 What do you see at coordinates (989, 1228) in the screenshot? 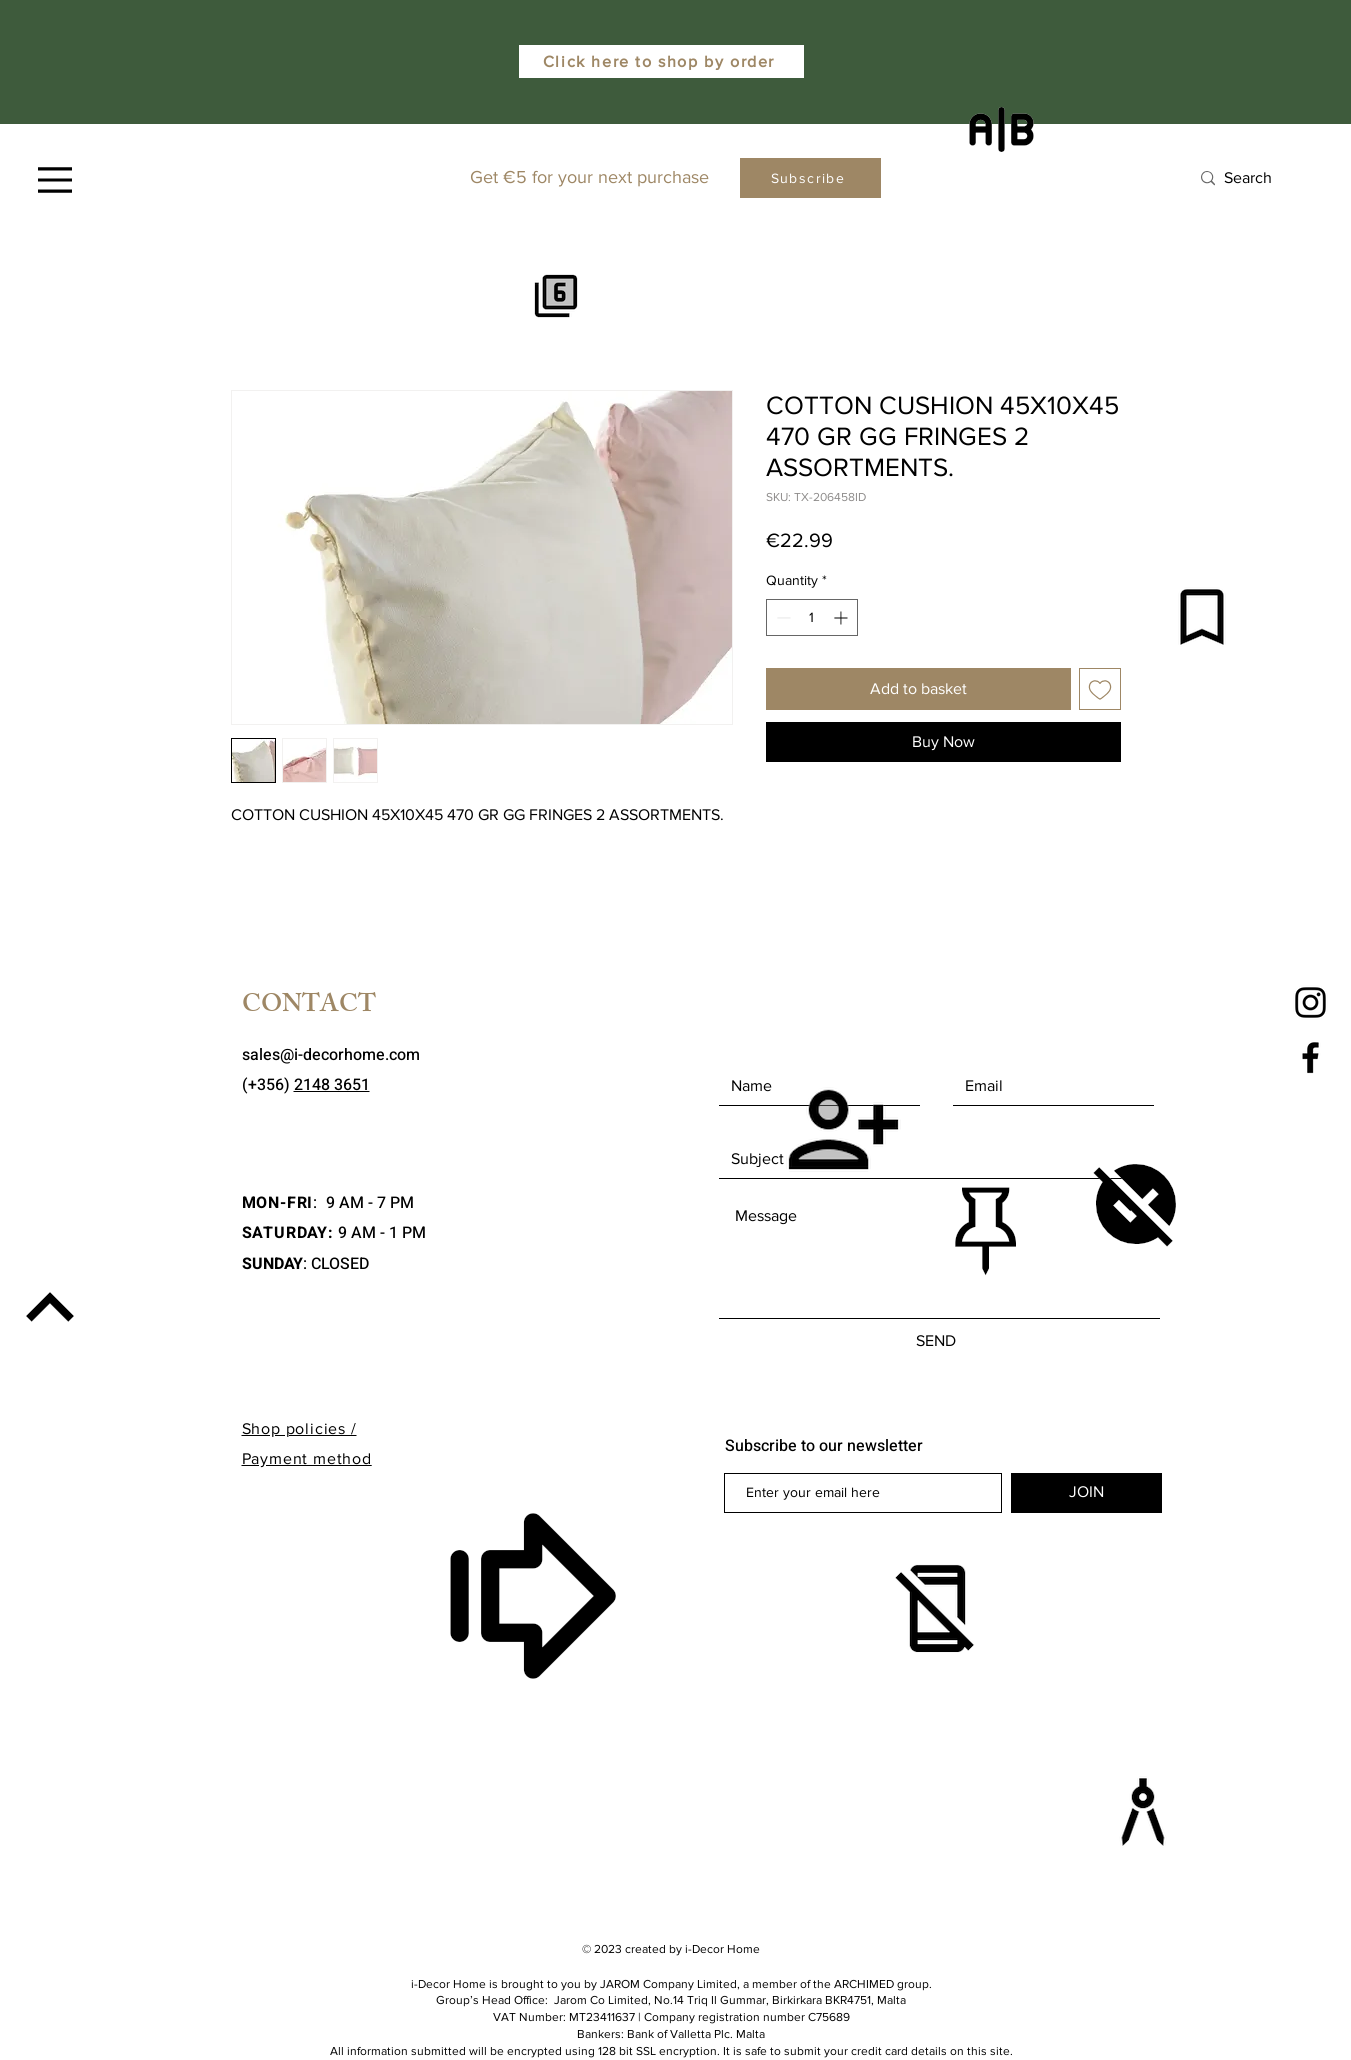
I see `pin item to keep it visible` at bounding box center [989, 1228].